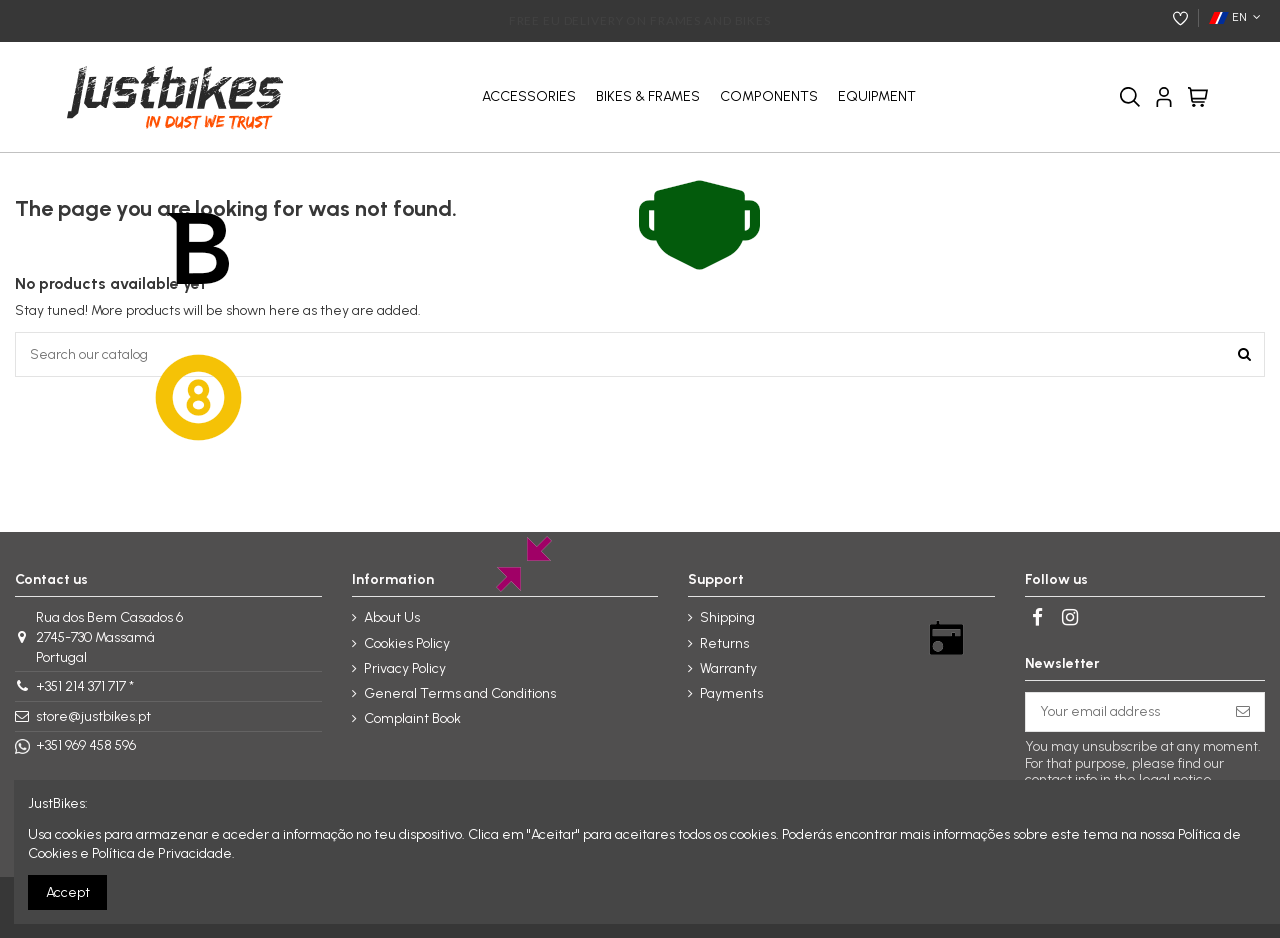 The image size is (1280, 938). What do you see at coordinates (946, 639) in the screenshot?
I see `listen to radio or audio broadcasts` at bounding box center [946, 639].